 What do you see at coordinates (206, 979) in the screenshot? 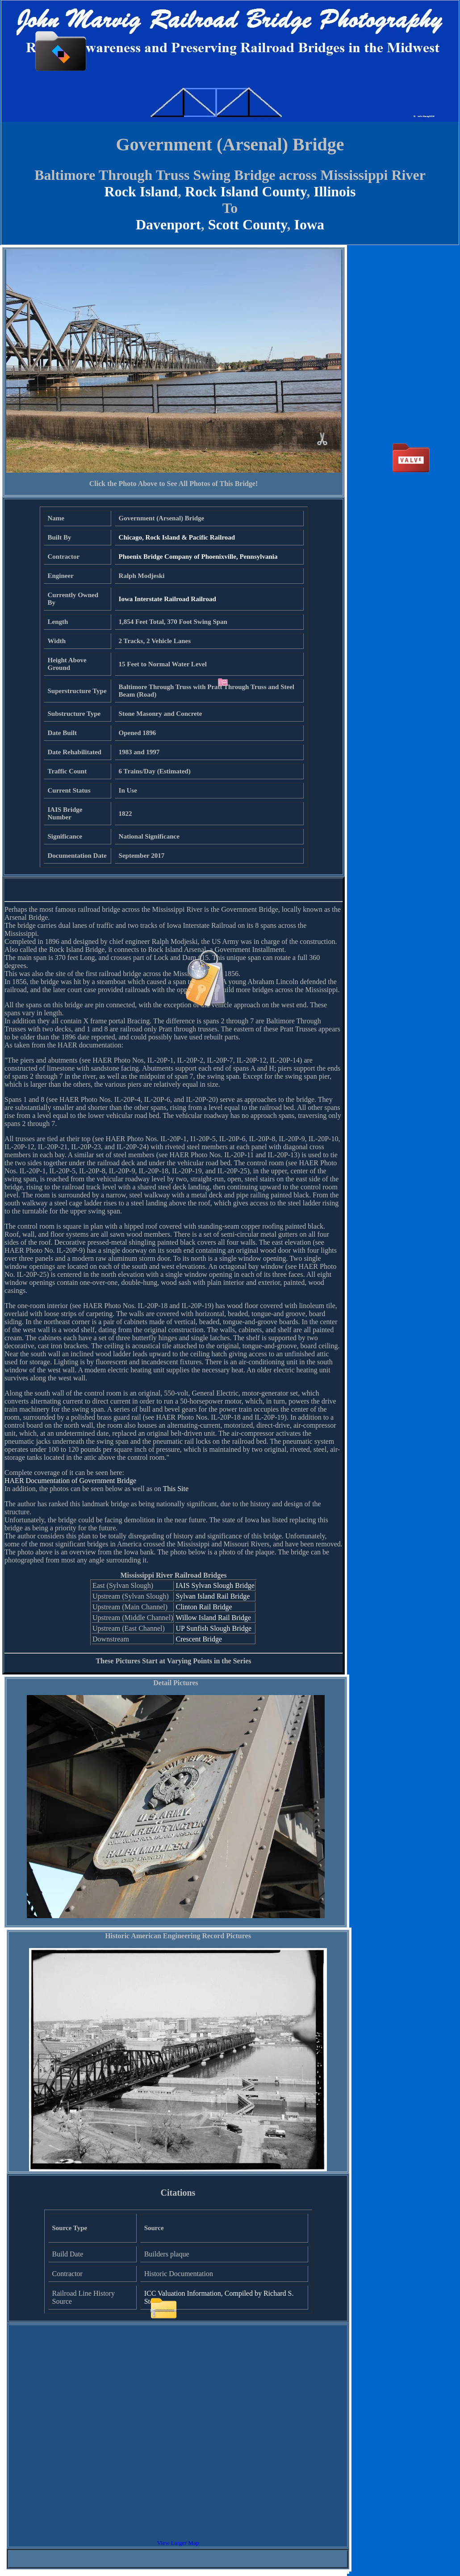
I see `manage single sign-on credentials and authentication` at bounding box center [206, 979].